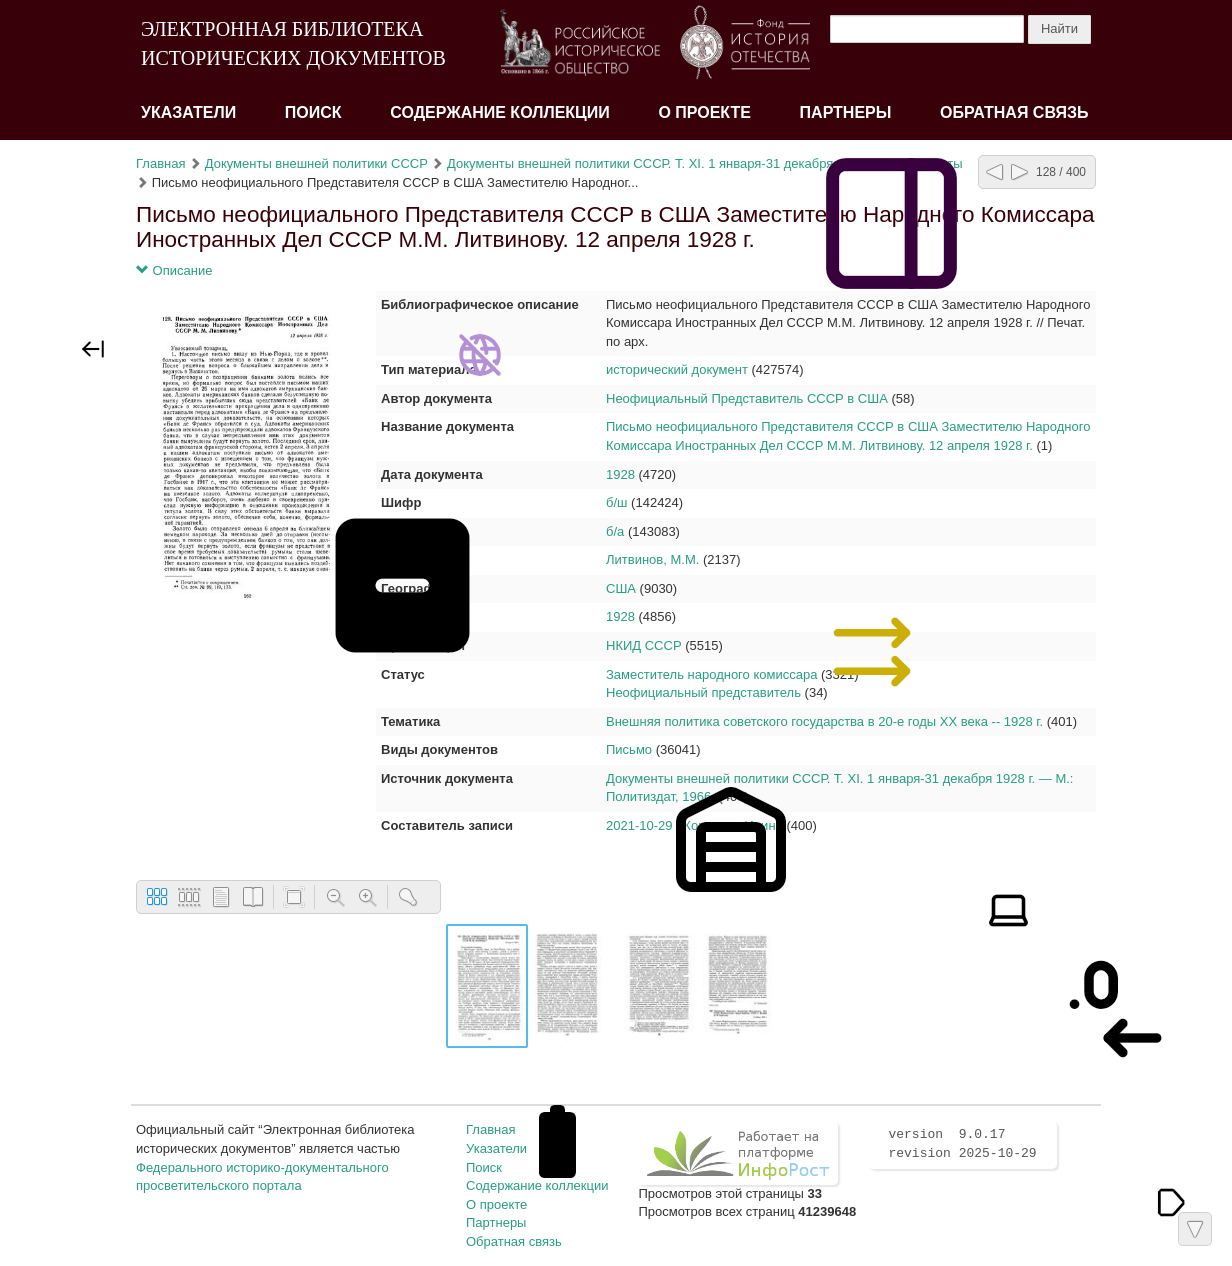  I want to click on remove an item from a list, so click(402, 585).